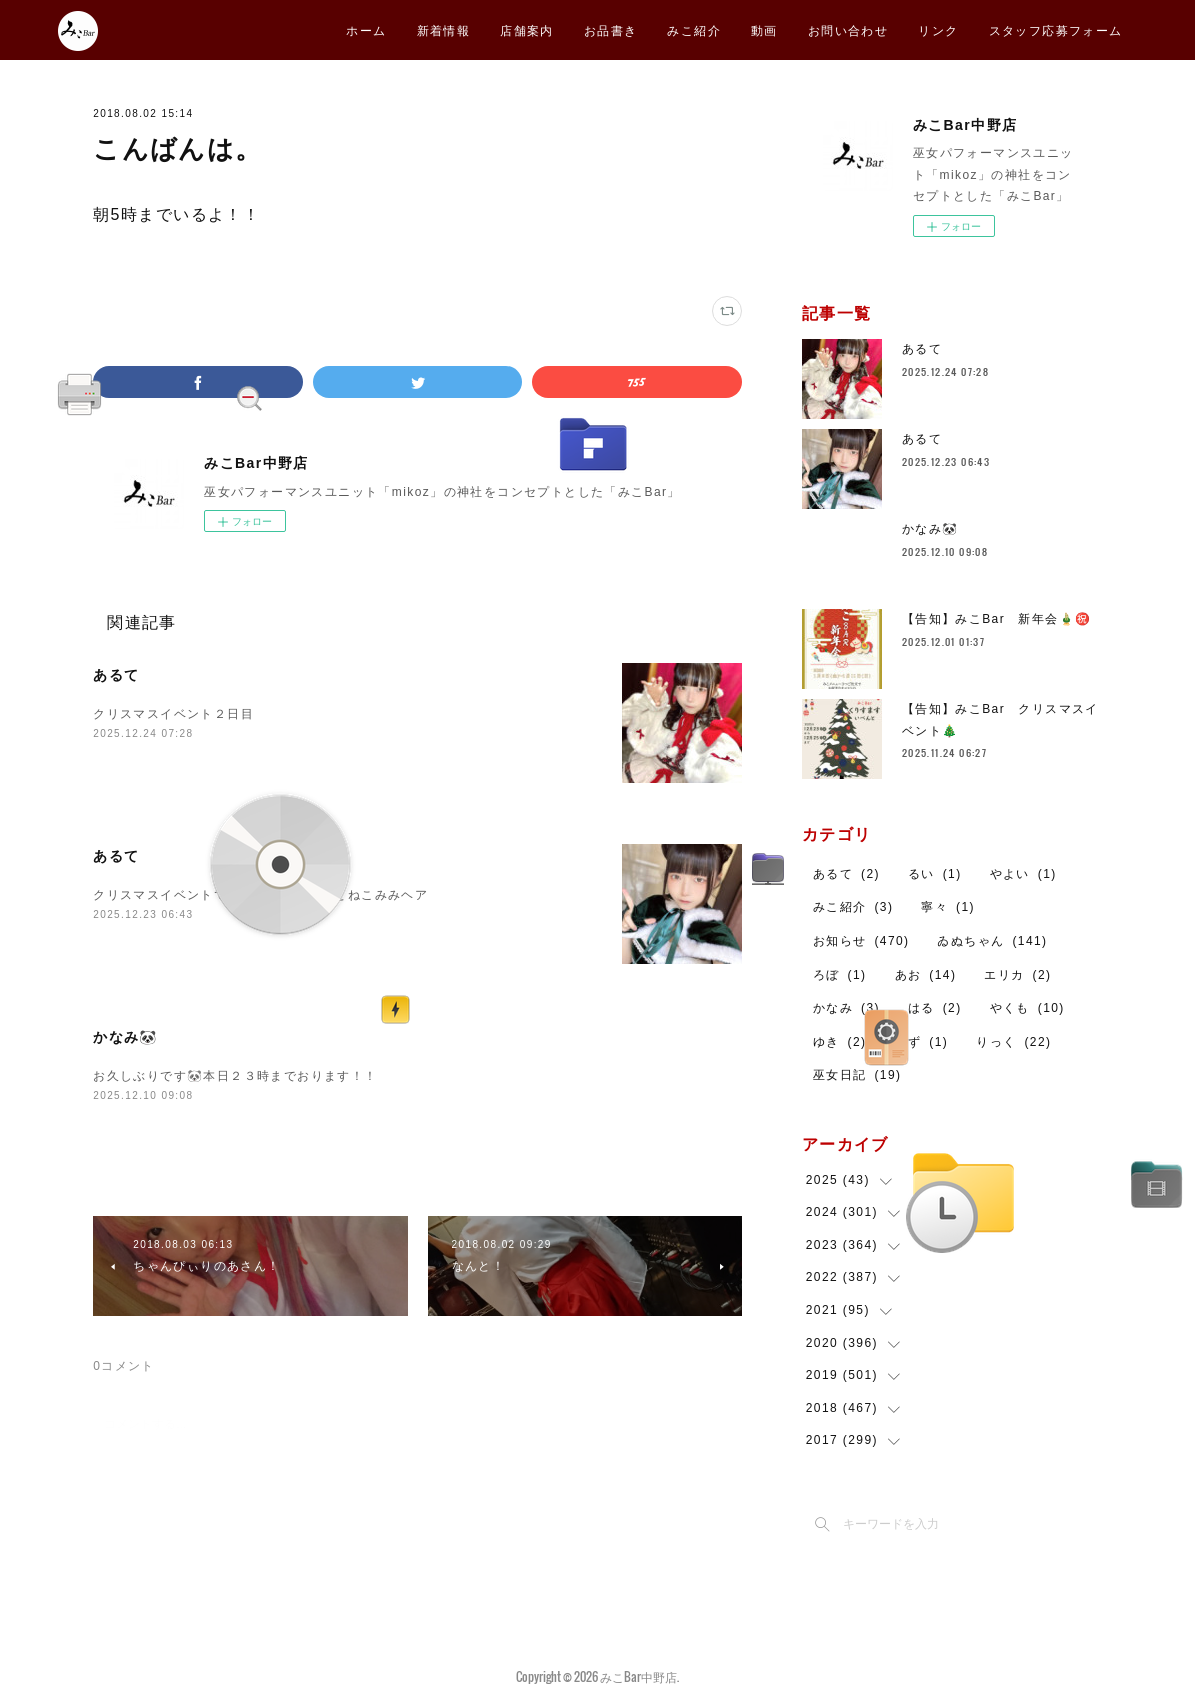  What do you see at coordinates (79, 394) in the screenshot?
I see `print the current file or document` at bounding box center [79, 394].